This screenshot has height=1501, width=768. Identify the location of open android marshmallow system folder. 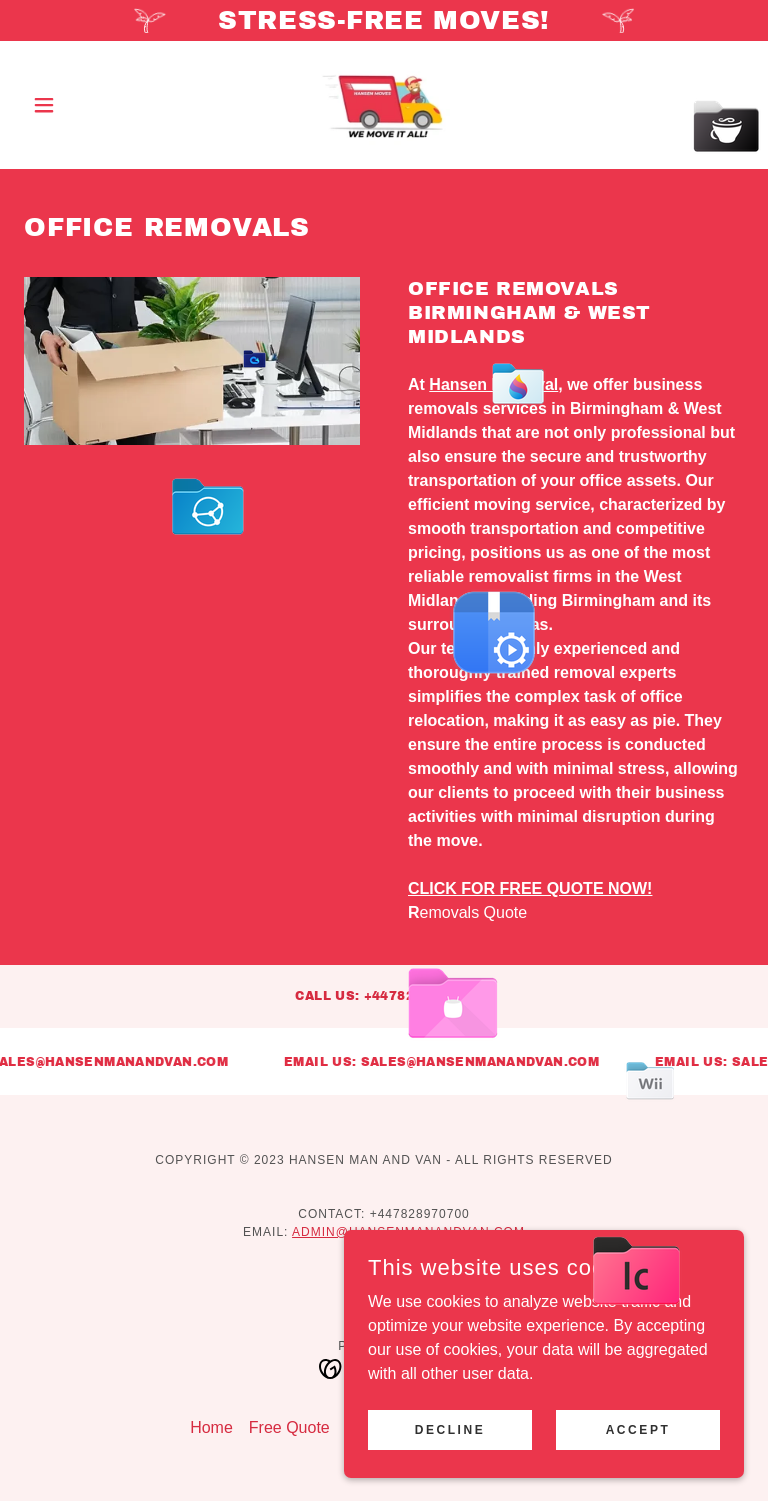
(452, 1005).